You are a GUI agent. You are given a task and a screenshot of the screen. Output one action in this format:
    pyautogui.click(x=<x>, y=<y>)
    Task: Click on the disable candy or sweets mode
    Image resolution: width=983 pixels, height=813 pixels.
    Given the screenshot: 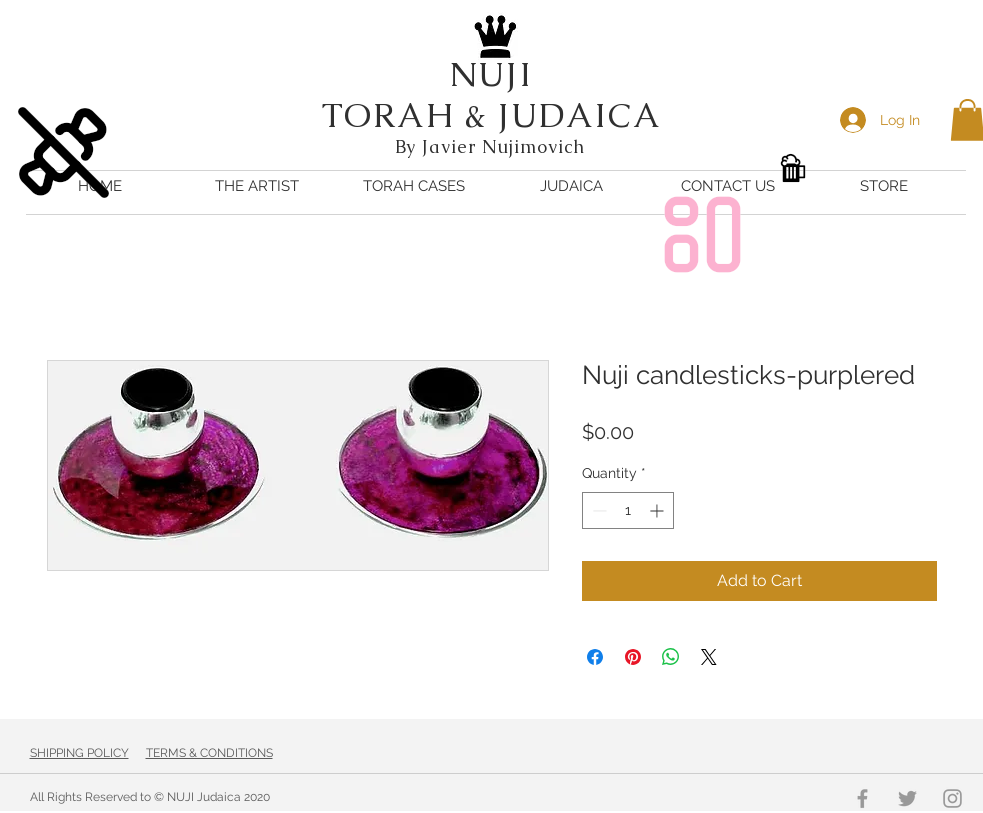 What is the action you would take?
    pyautogui.click(x=63, y=152)
    